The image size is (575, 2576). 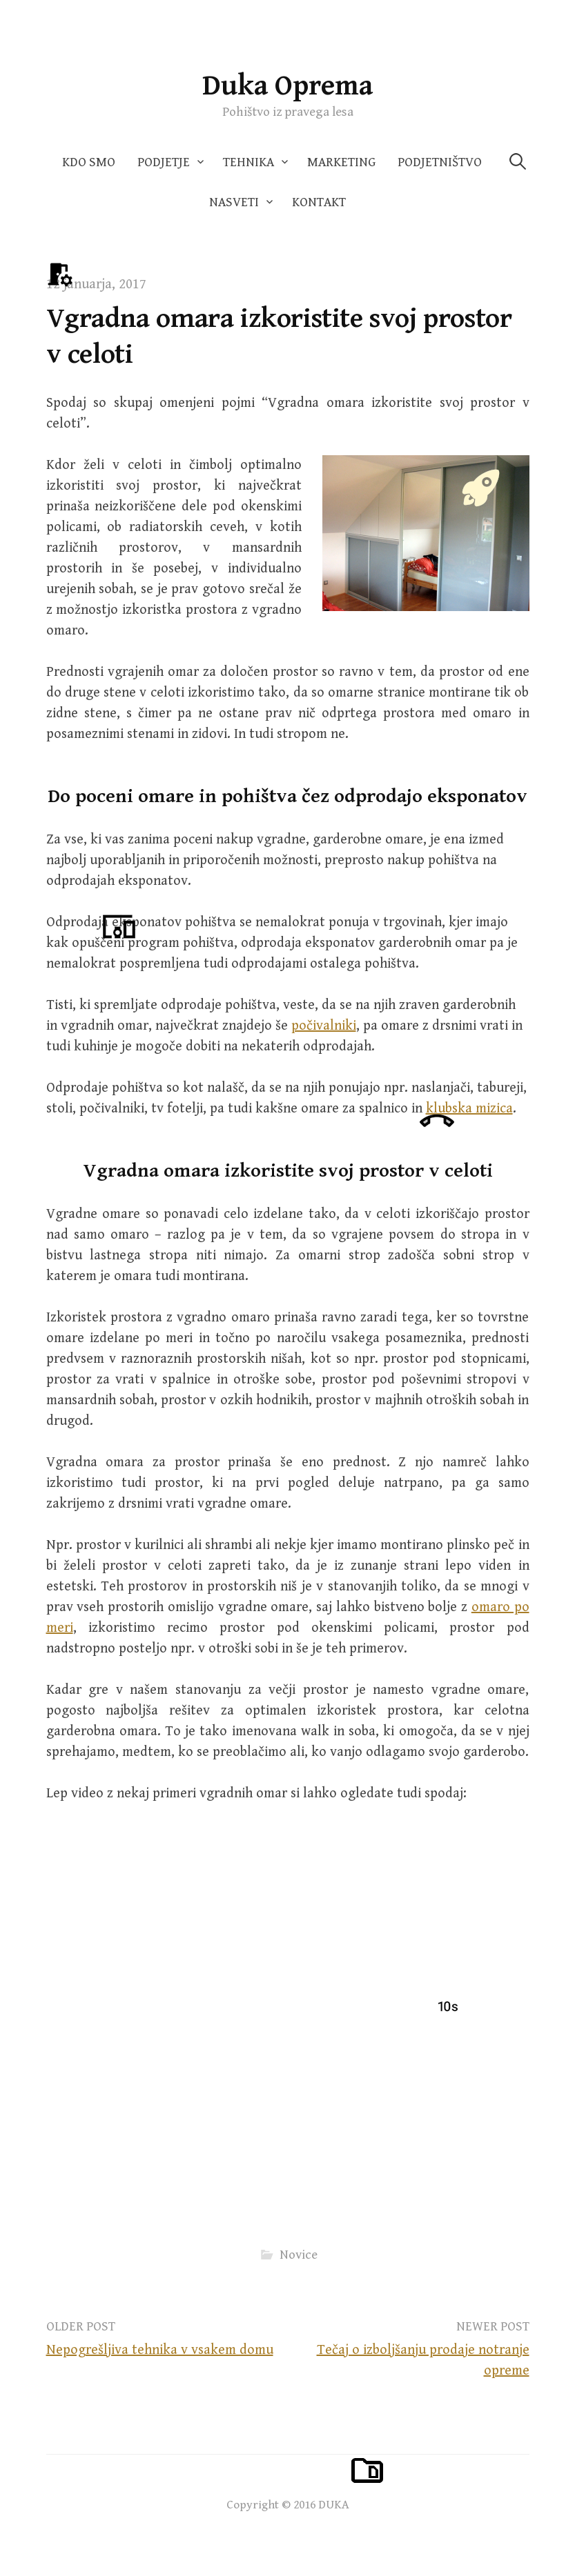 I want to click on adjust room or space settings, so click(x=59, y=274).